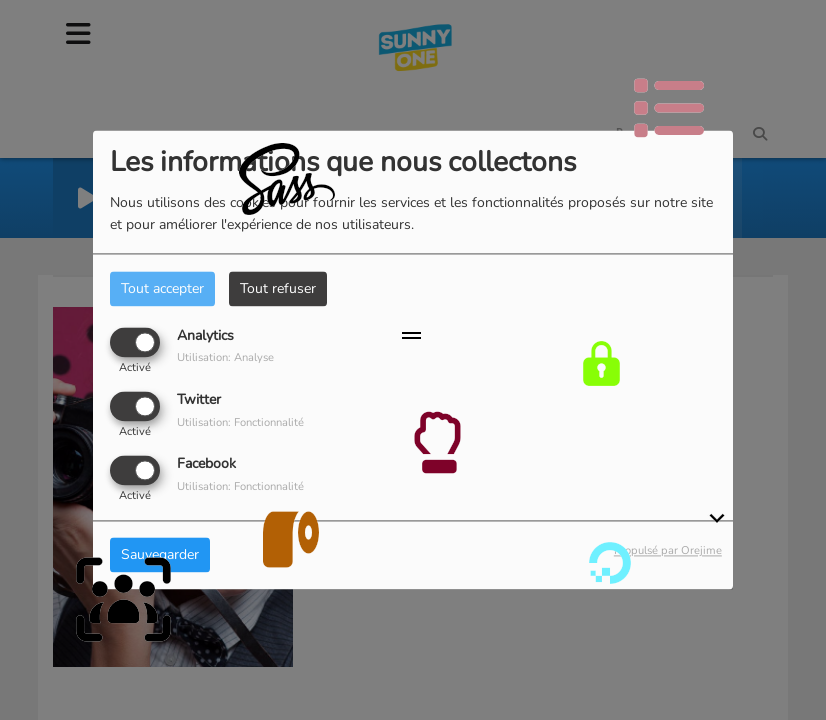  I want to click on indicates restroom or bathroom location, so click(291, 536).